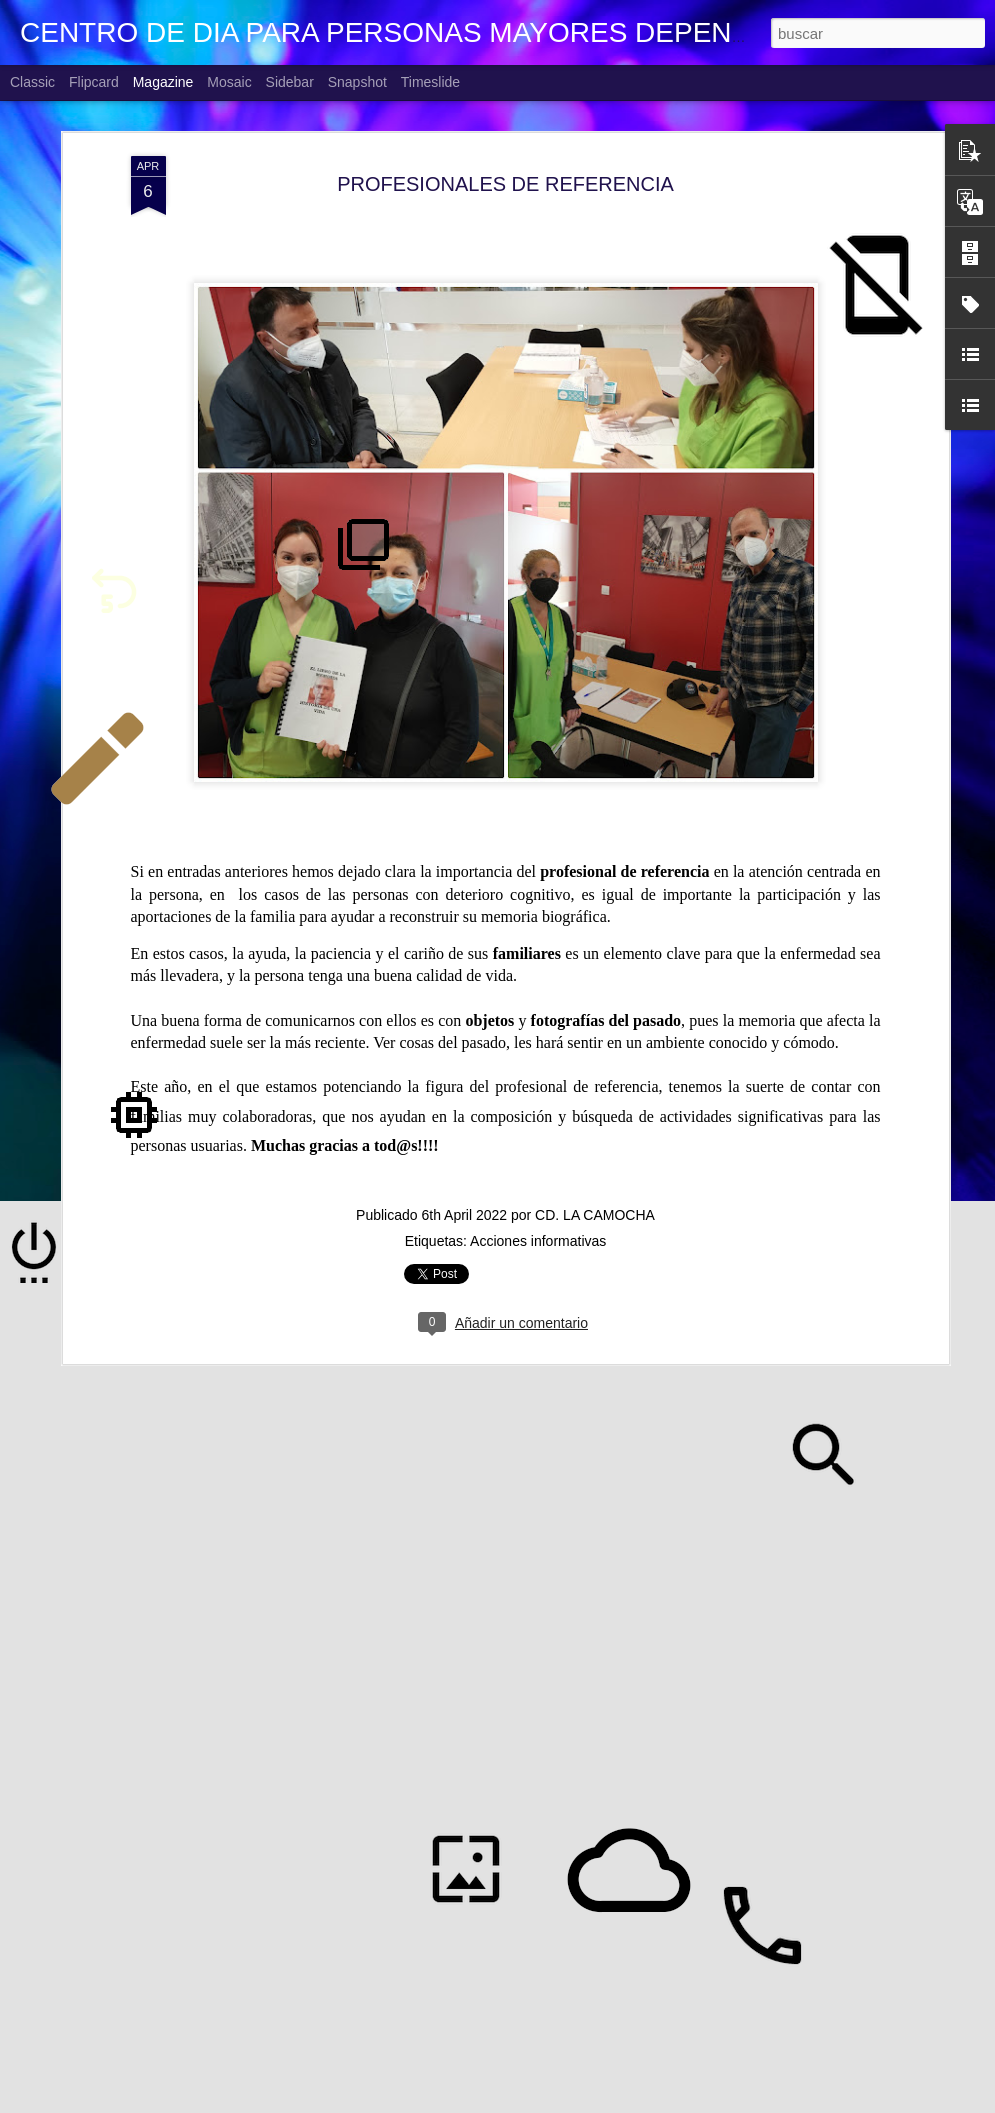 The image size is (995, 2113). Describe the element at coordinates (877, 285) in the screenshot. I see `disable mobile device or phone features` at that location.